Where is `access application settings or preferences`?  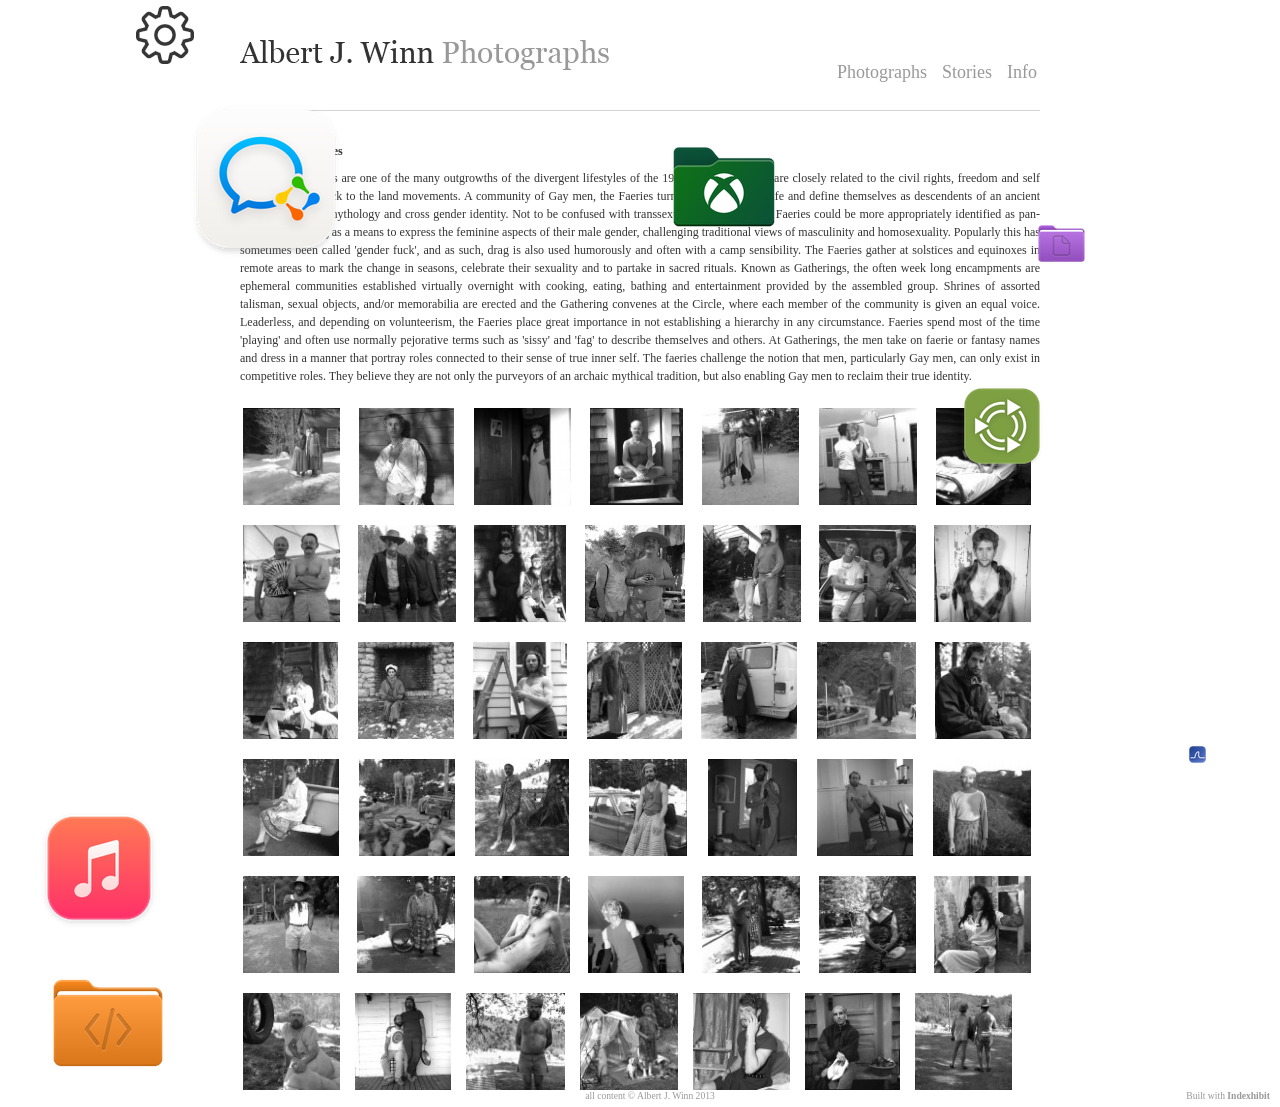 access application settings or preferences is located at coordinates (165, 35).